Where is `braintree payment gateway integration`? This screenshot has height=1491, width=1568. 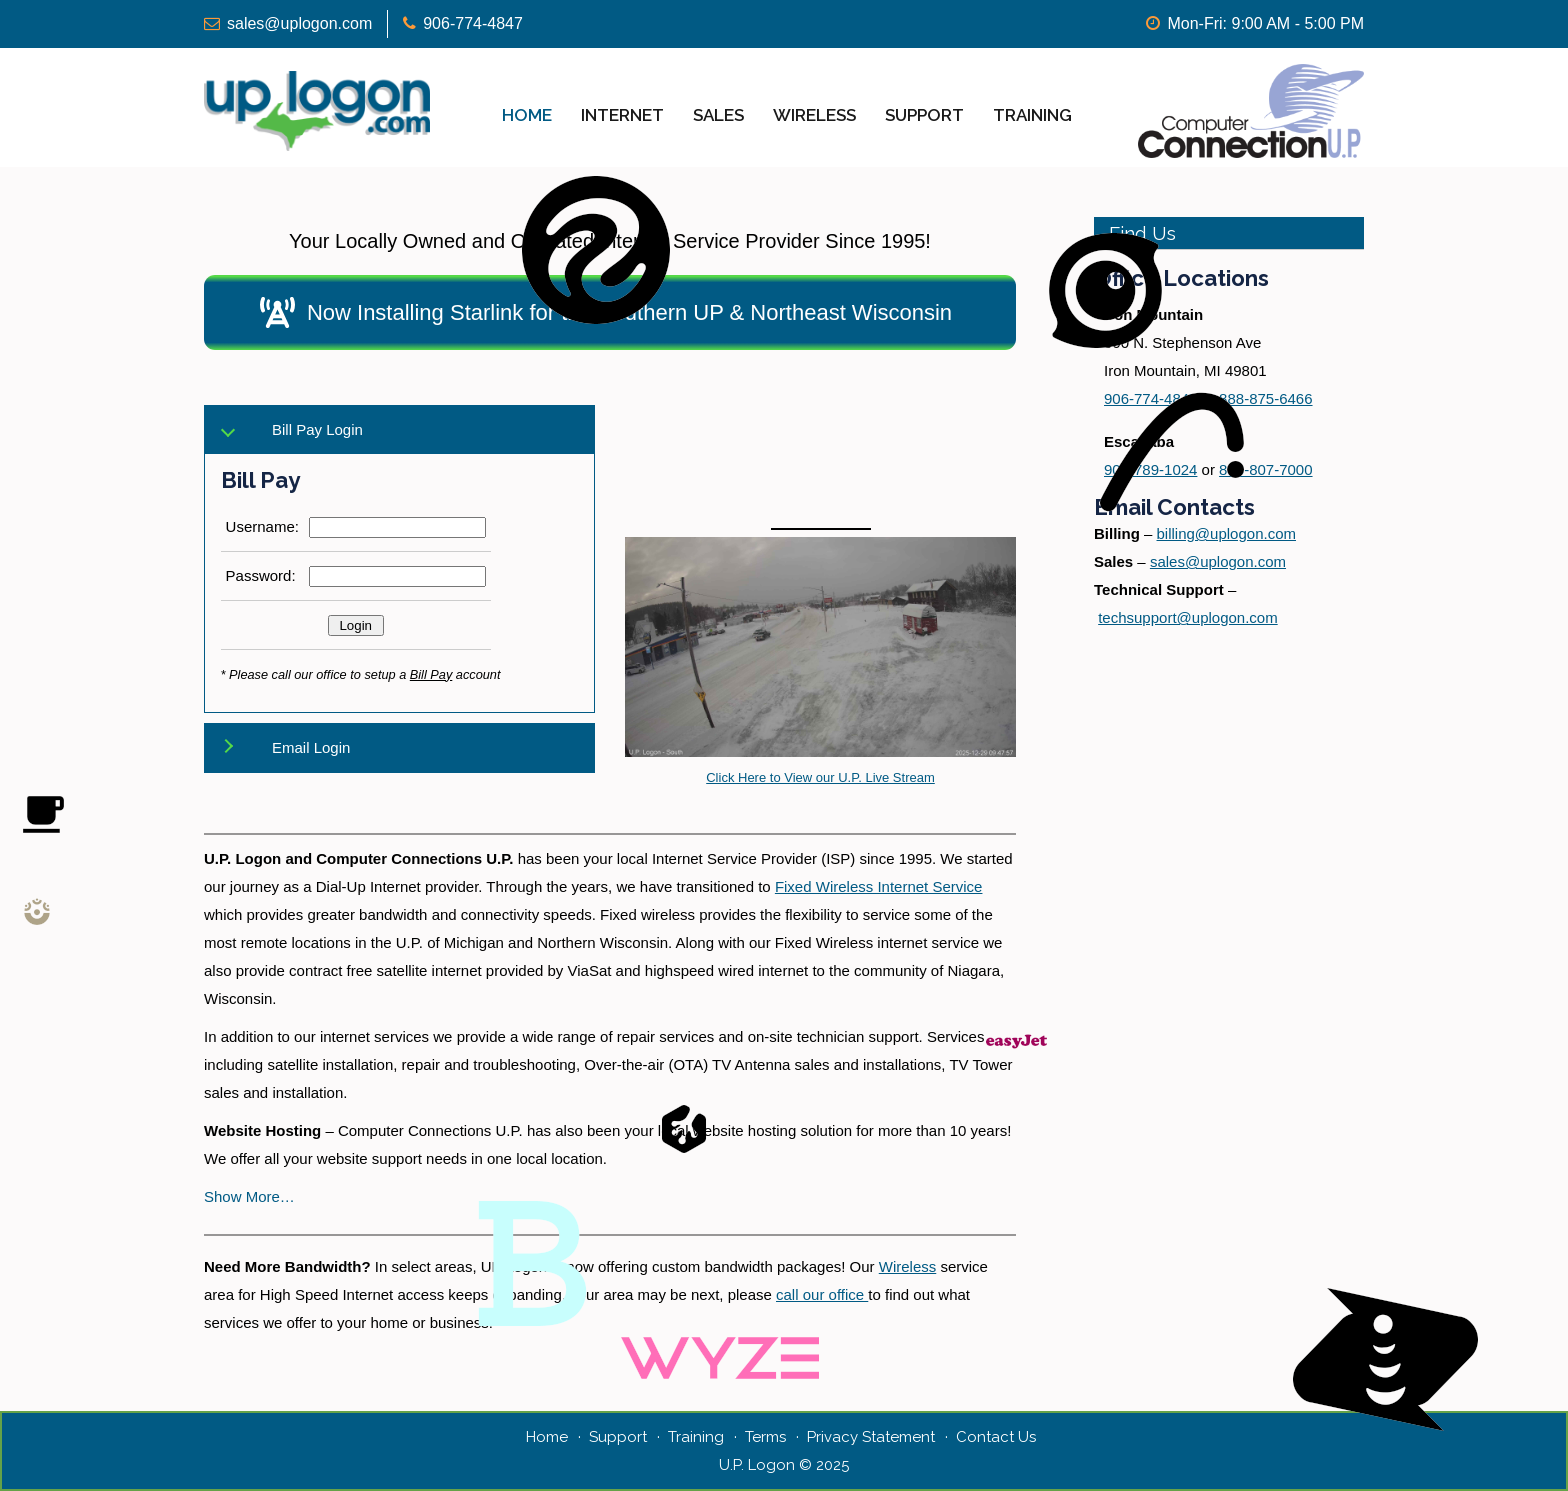
braintree payment gateway integration is located at coordinates (532, 1263).